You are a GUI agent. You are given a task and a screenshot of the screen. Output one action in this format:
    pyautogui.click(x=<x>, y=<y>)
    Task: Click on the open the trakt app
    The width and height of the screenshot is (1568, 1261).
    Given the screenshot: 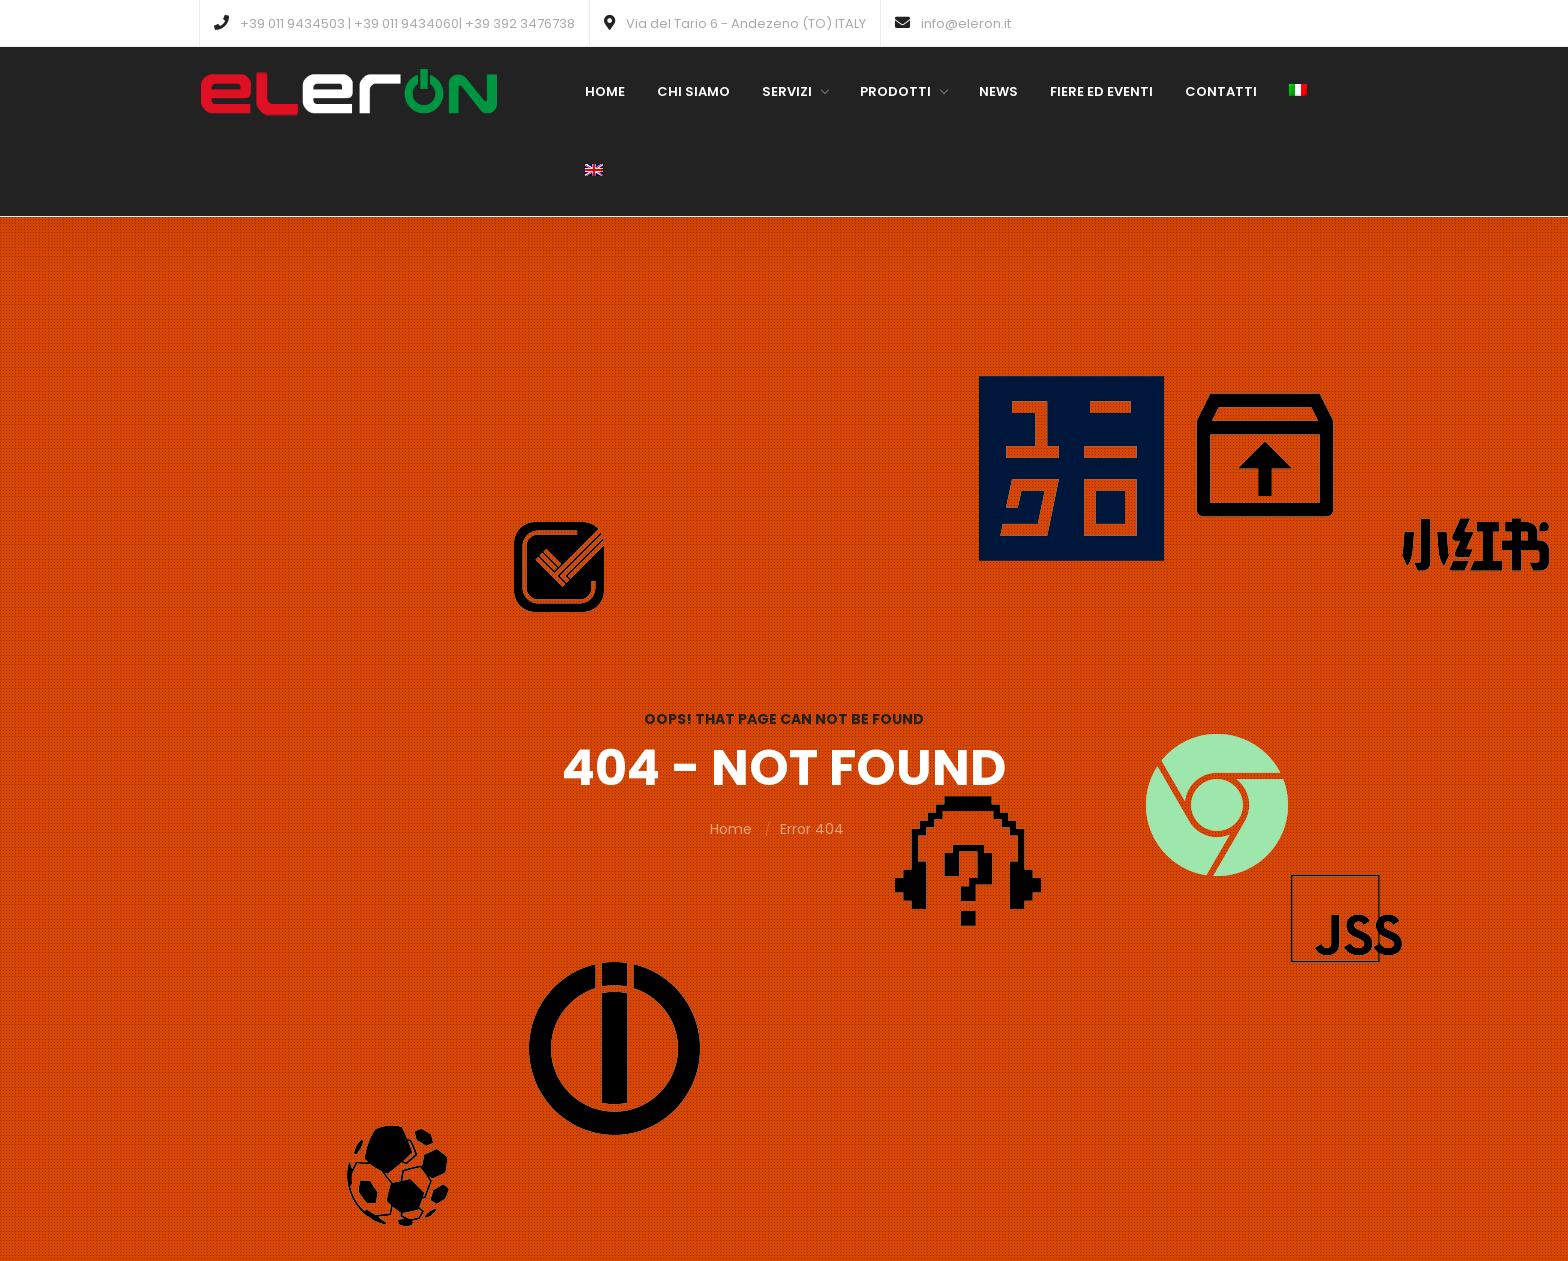 What is the action you would take?
    pyautogui.click(x=559, y=567)
    